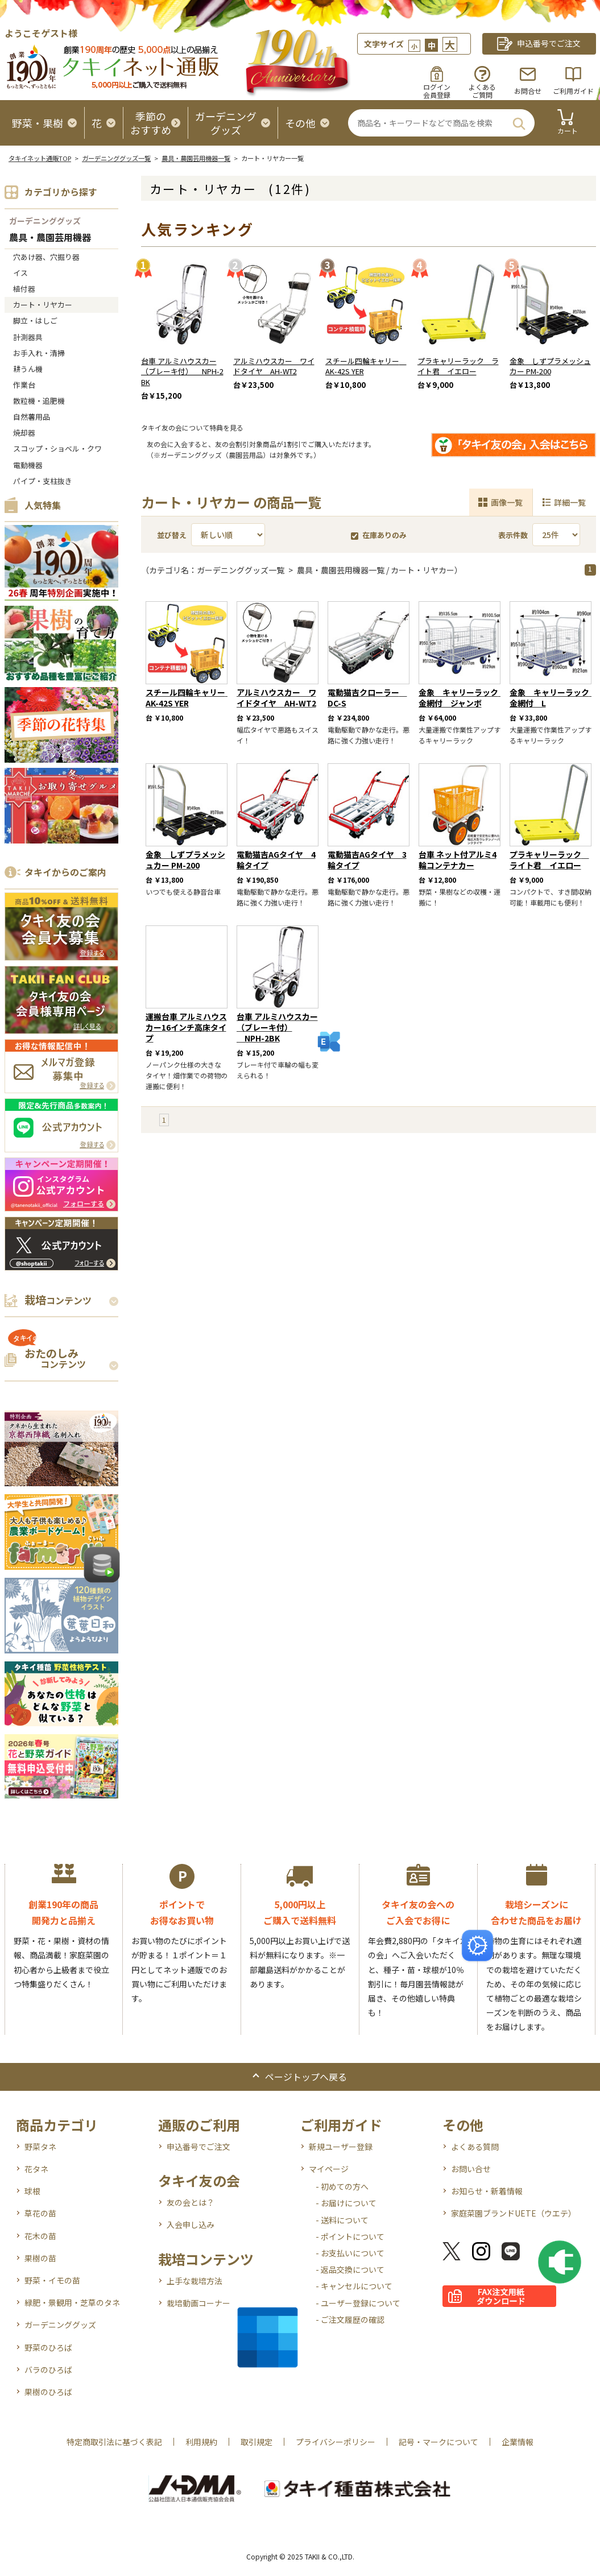 This screenshot has height=2576, width=600. What do you see at coordinates (267, 2337) in the screenshot?
I see `open the calendar app` at bounding box center [267, 2337].